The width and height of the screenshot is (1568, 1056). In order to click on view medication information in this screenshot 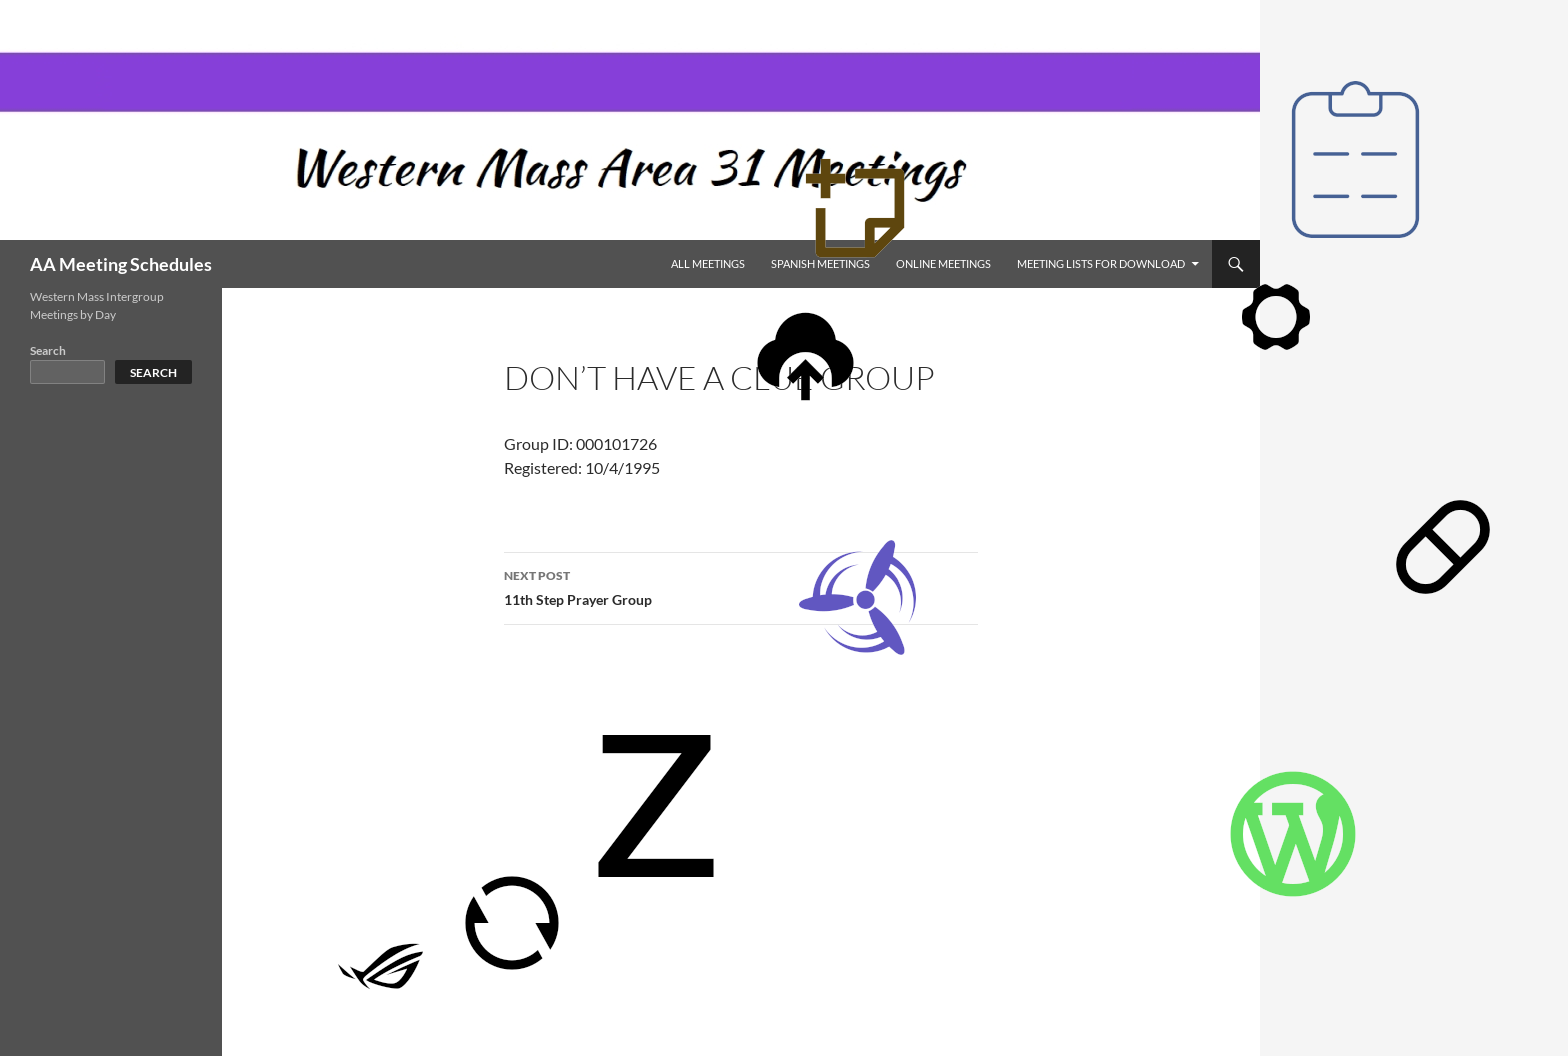, I will do `click(1443, 547)`.